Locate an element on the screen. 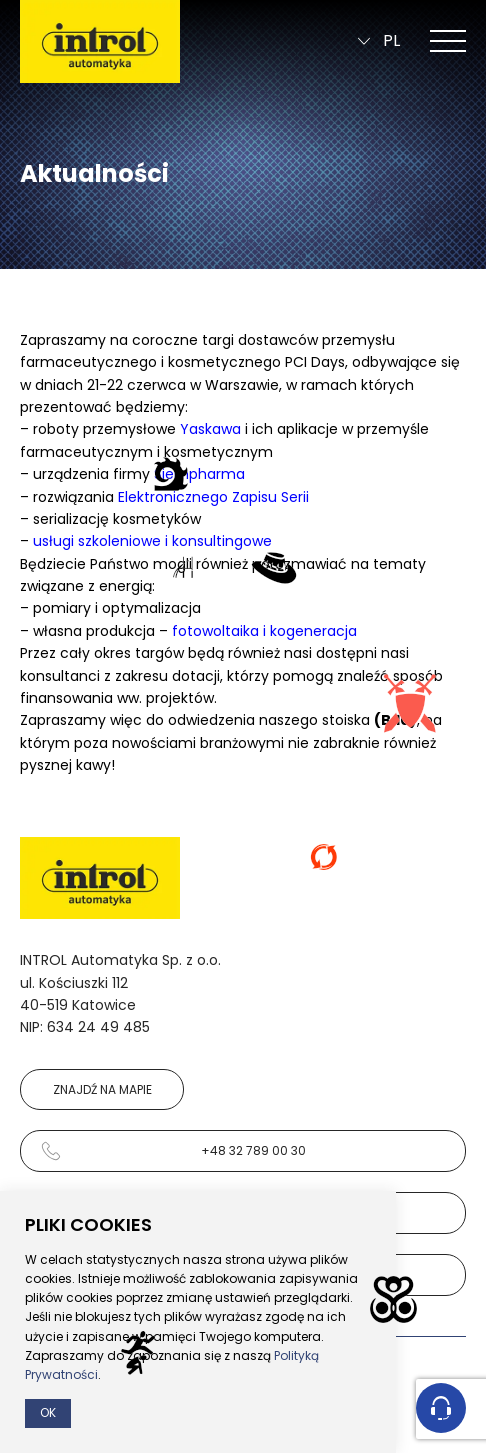 This screenshot has width=486, height=1453. indicates a successful rugby conversion kick is located at coordinates (183, 567).